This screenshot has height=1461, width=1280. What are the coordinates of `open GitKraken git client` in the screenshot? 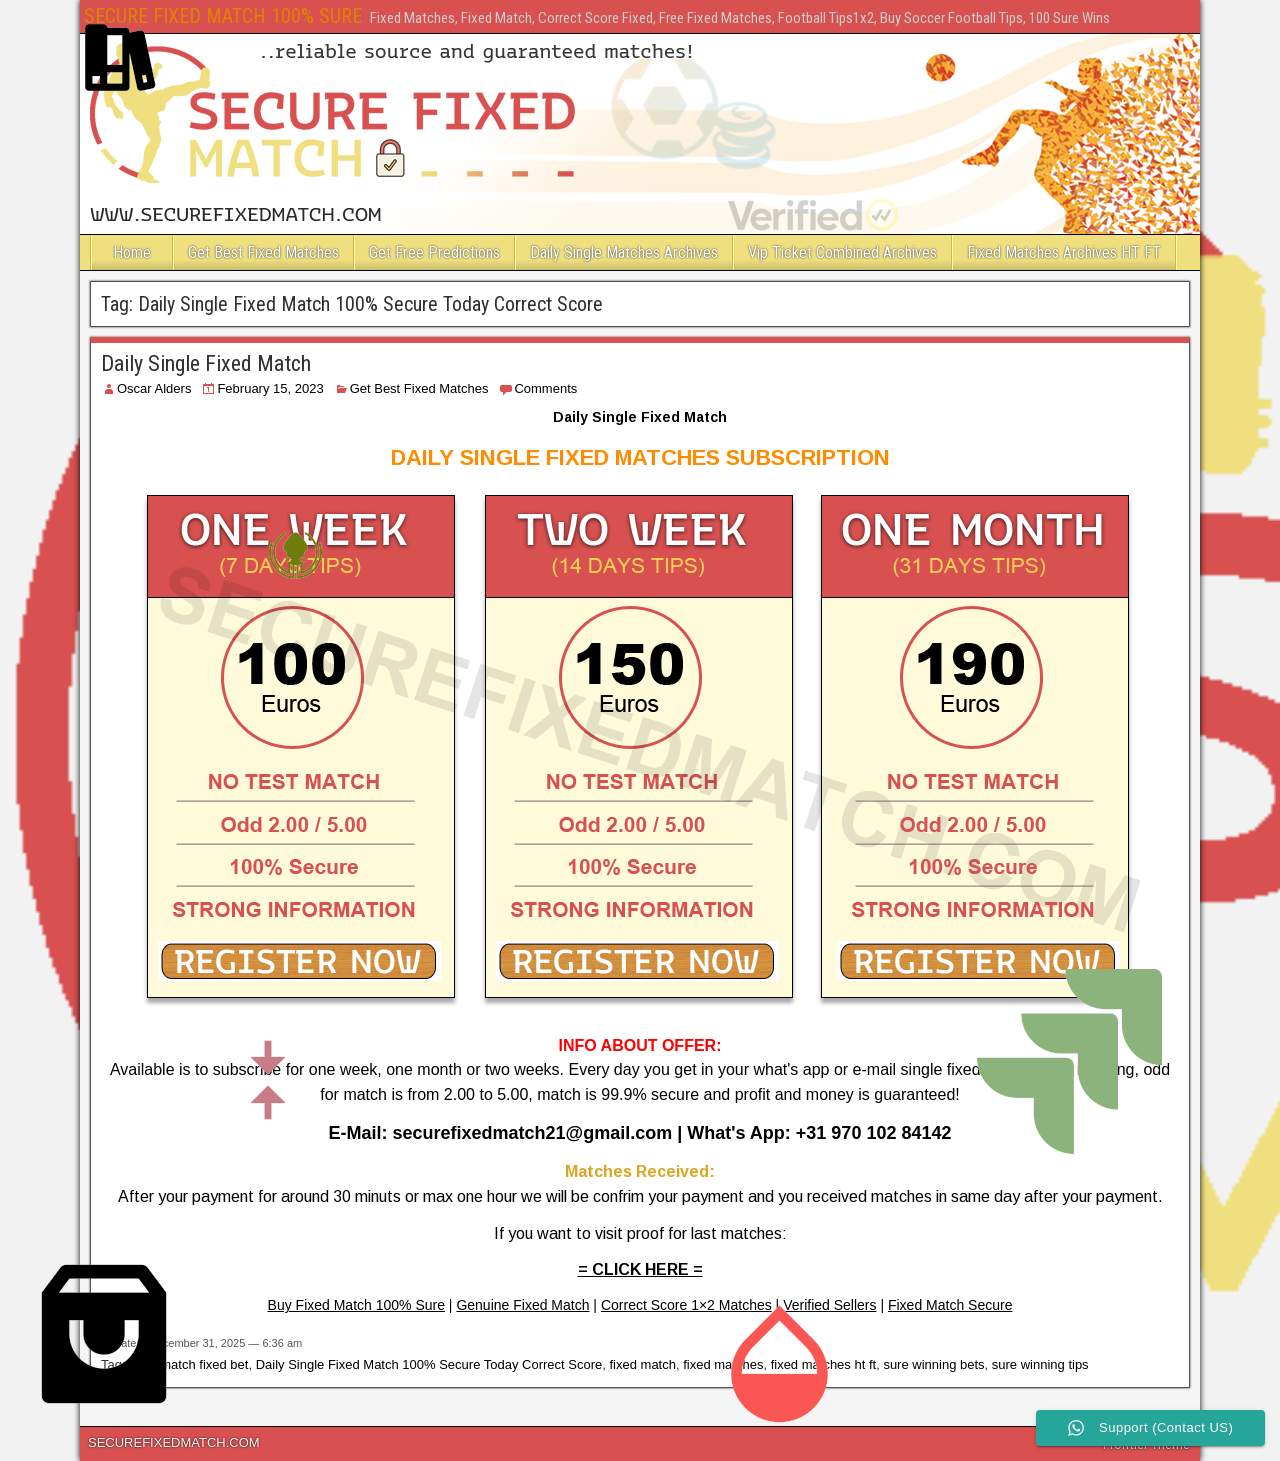 It's located at (295, 555).